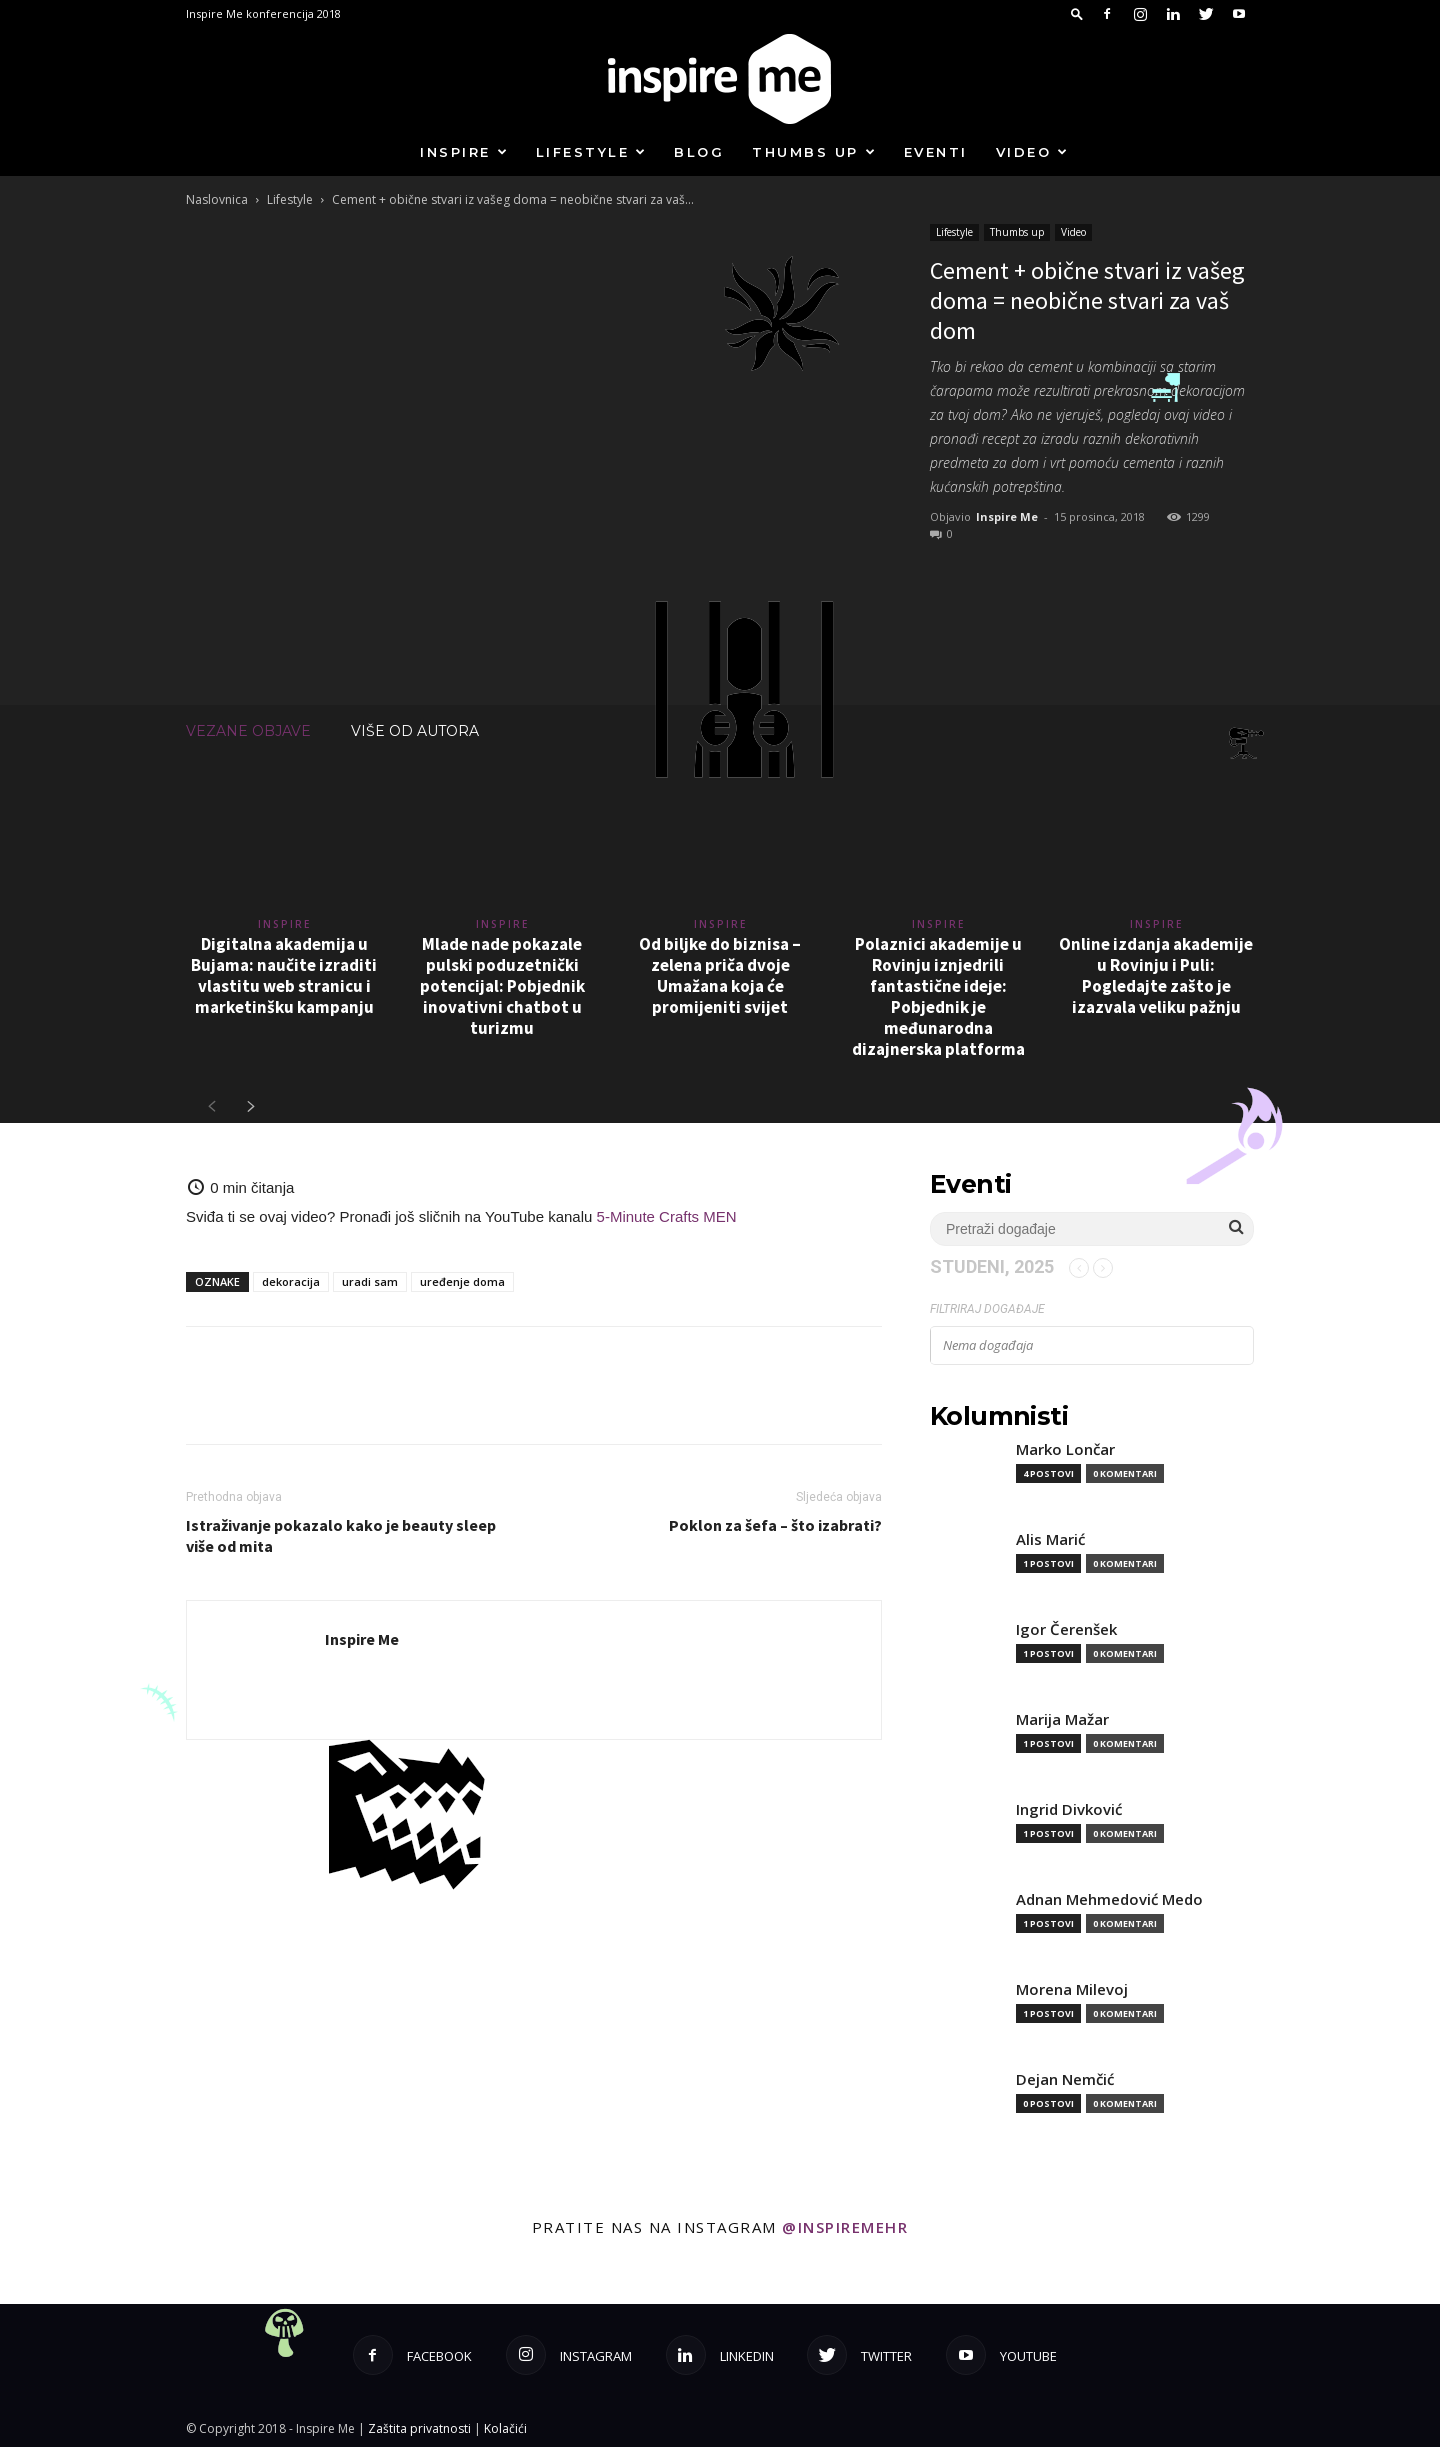 The image size is (1440, 2447). I want to click on indicates a danger or hazard zone in a game, so click(405, 1815).